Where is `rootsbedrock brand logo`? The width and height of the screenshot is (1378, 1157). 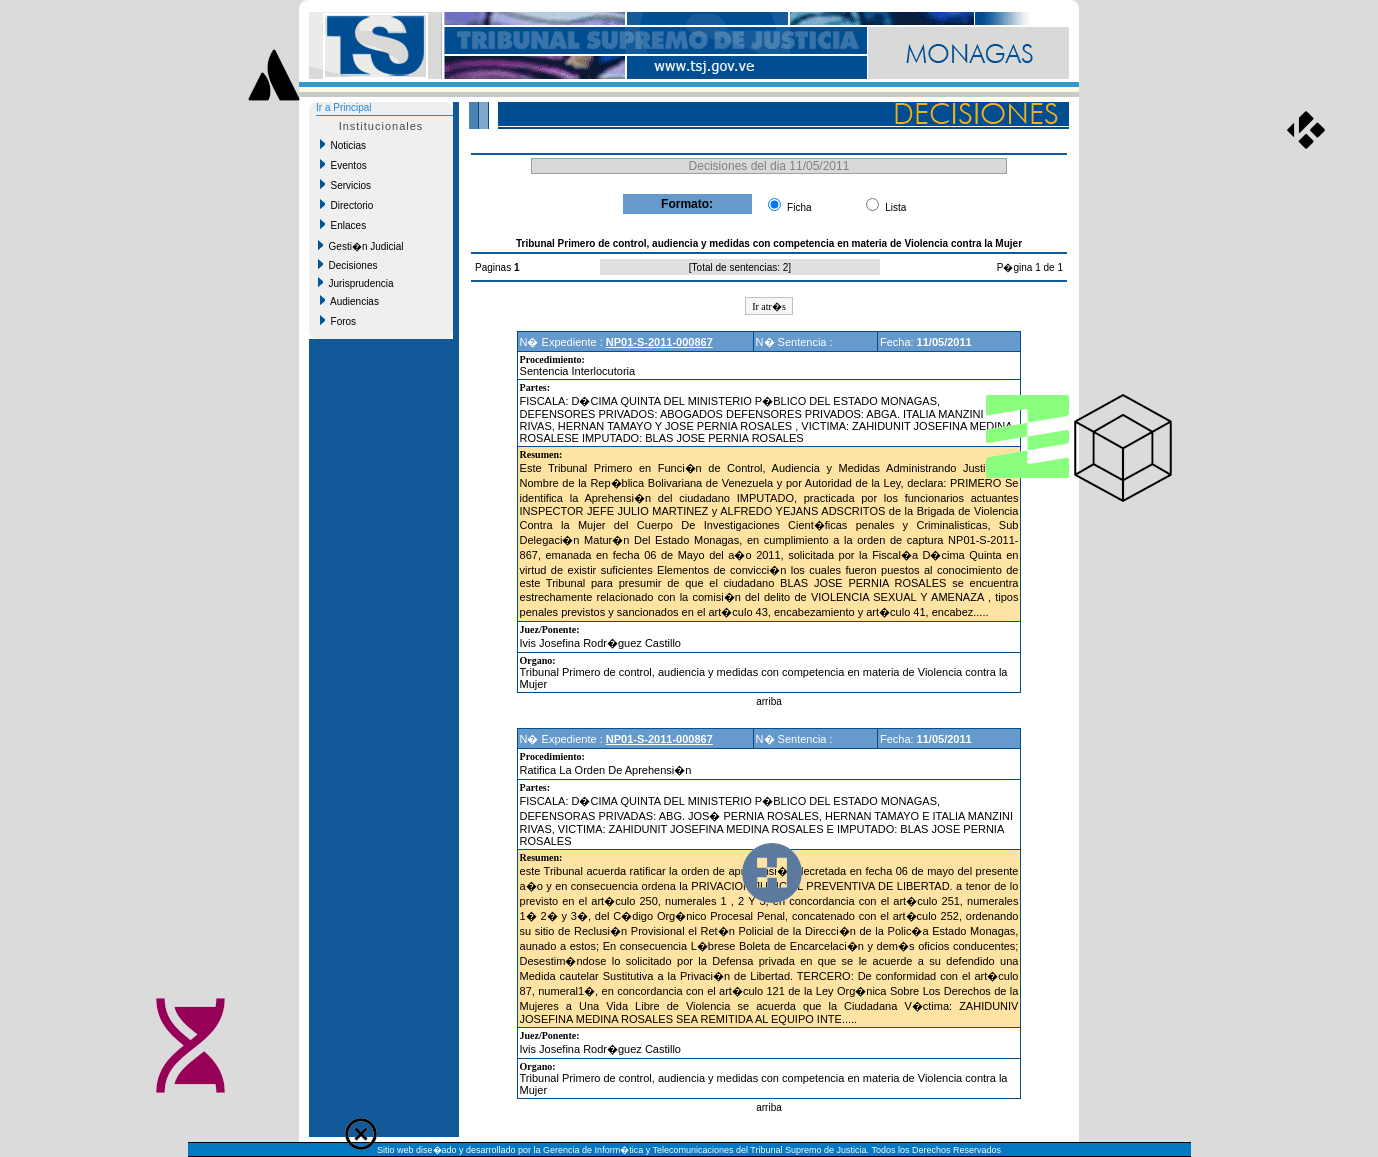 rootsbedrock brand logo is located at coordinates (1027, 436).